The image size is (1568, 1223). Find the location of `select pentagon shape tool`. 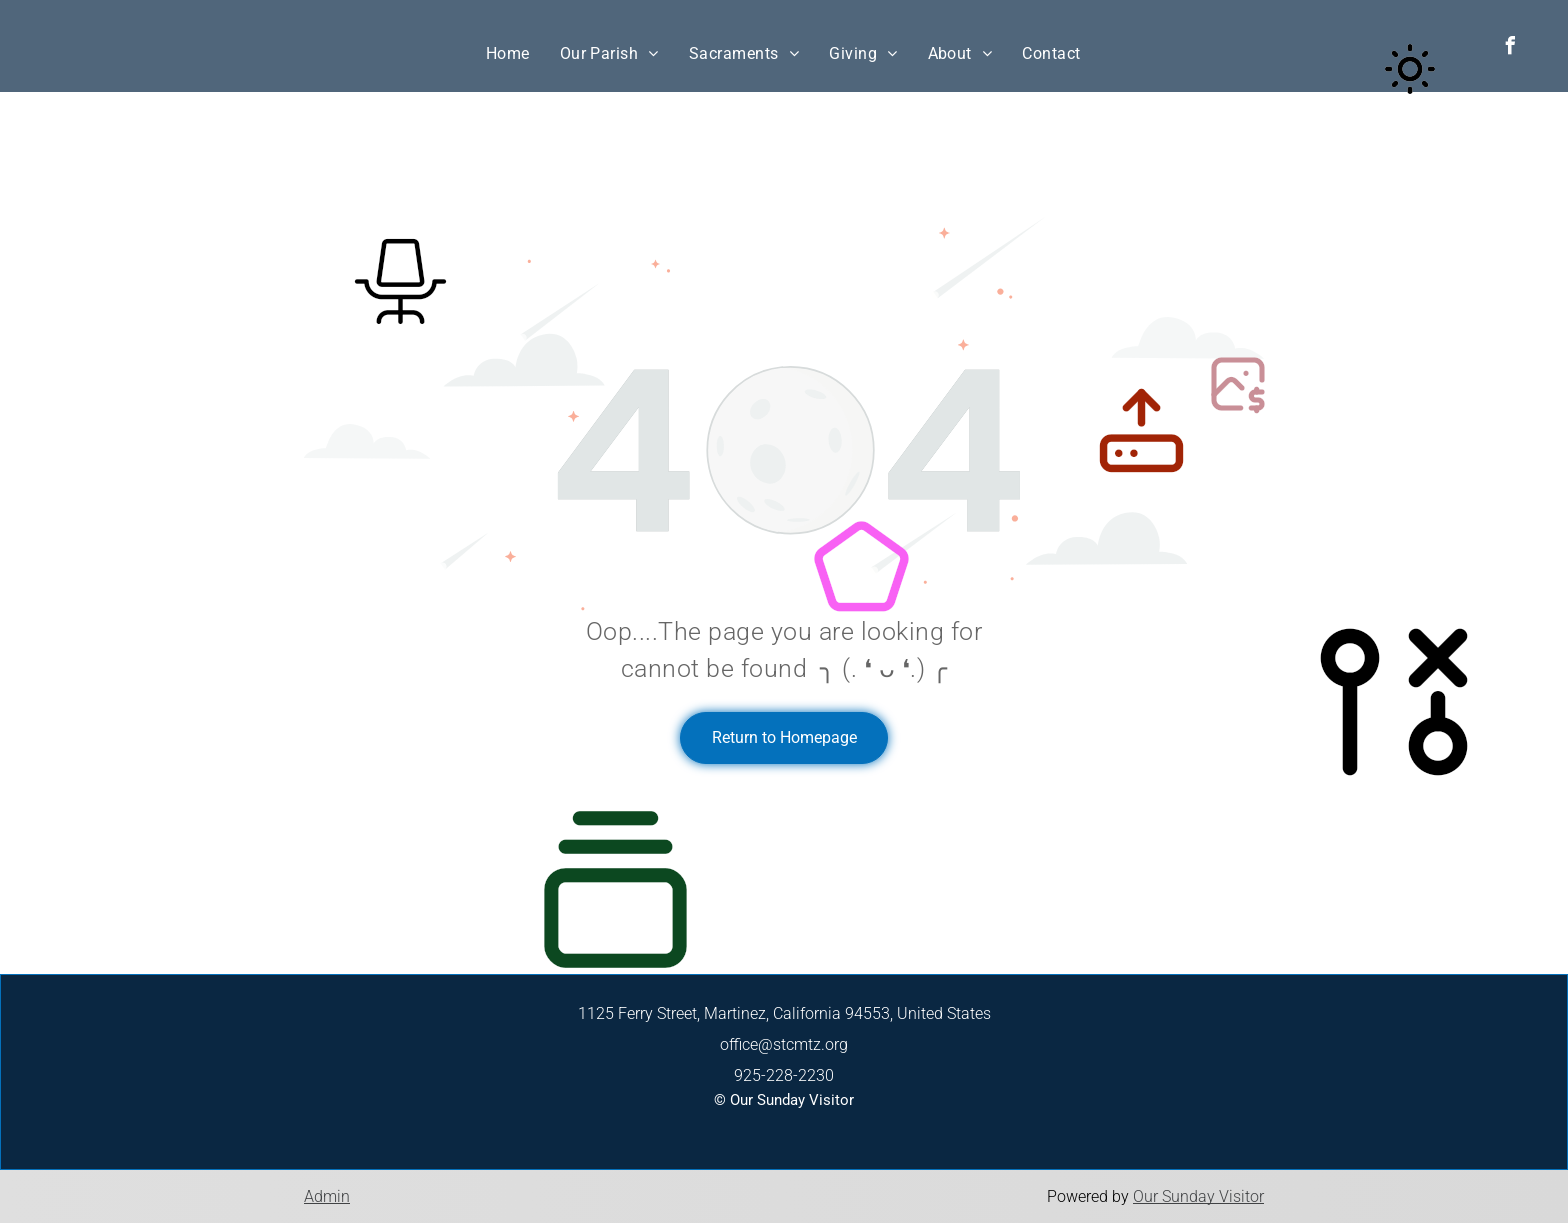

select pentagon shape tool is located at coordinates (861, 568).